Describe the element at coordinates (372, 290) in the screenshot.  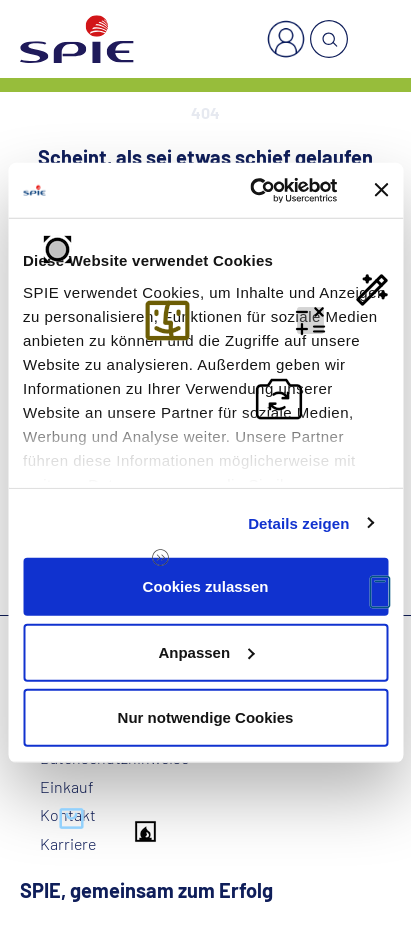
I see `apply magic or auto-enhance effects` at that location.